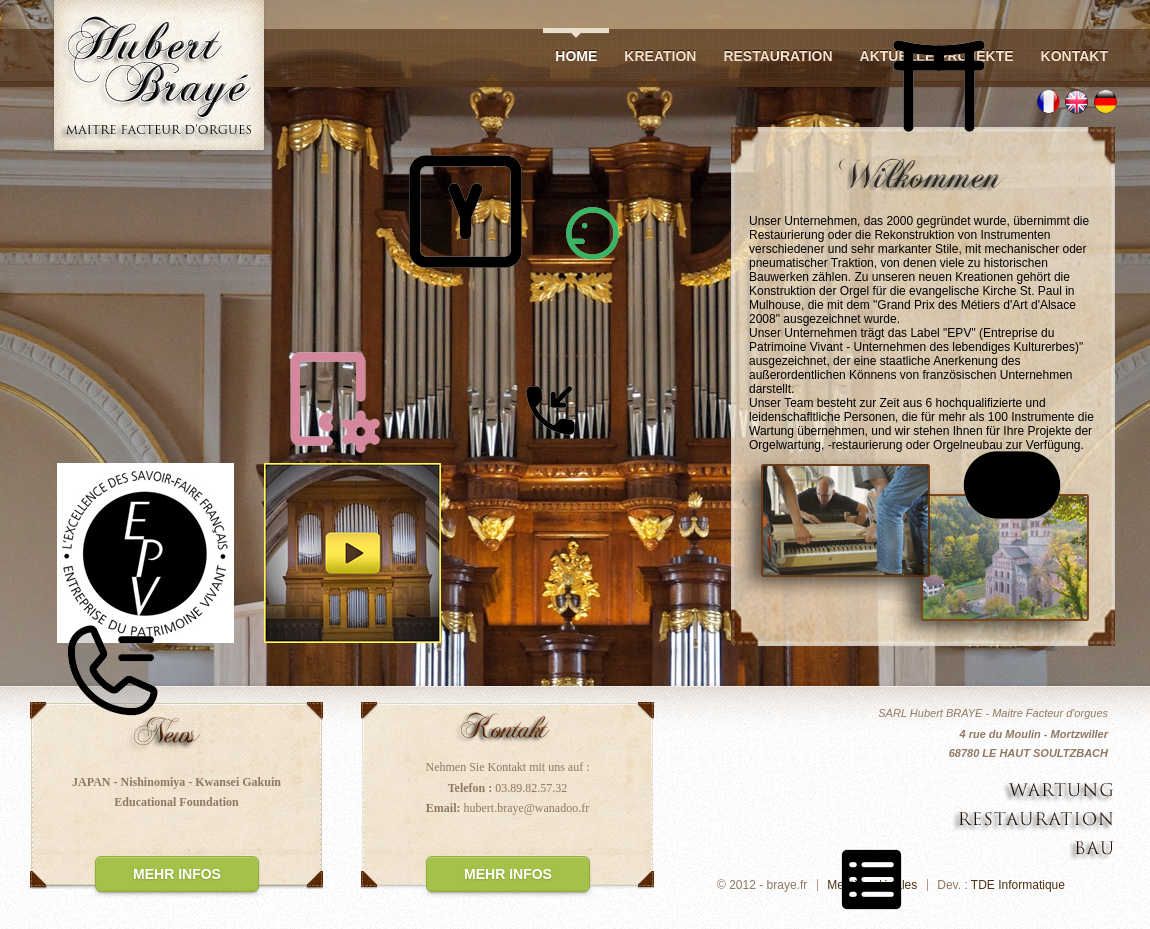  What do you see at coordinates (939, 86) in the screenshot?
I see `access japanese cultural content or settings` at bounding box center [939, 86].